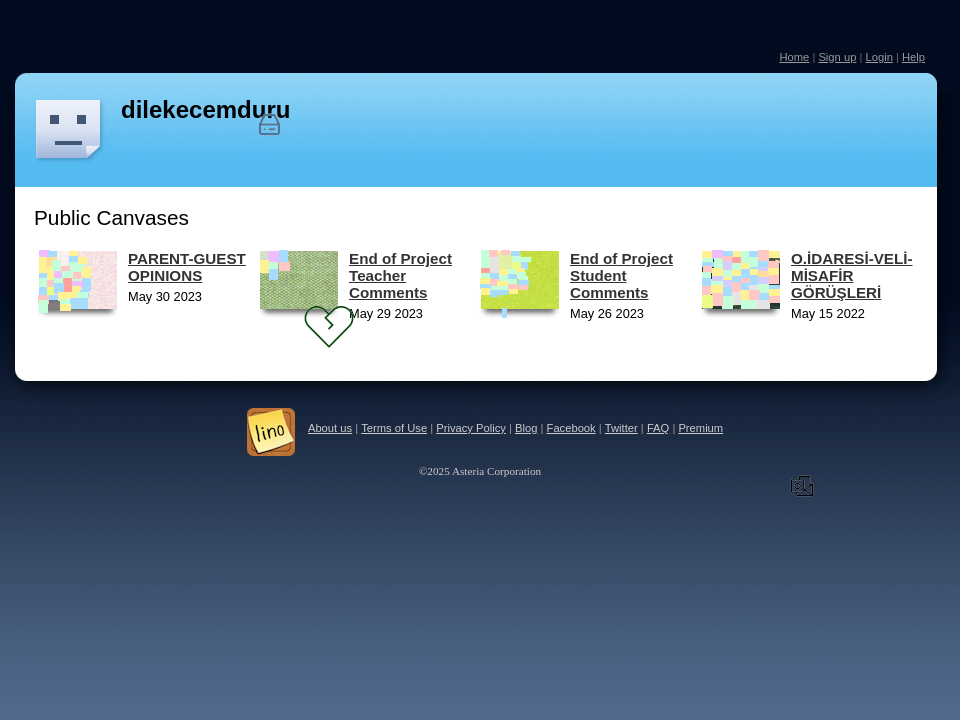  Describe the element at coordinates (802, 486) in the screenshot. I see `open Microsoft Outlook email` at that location.